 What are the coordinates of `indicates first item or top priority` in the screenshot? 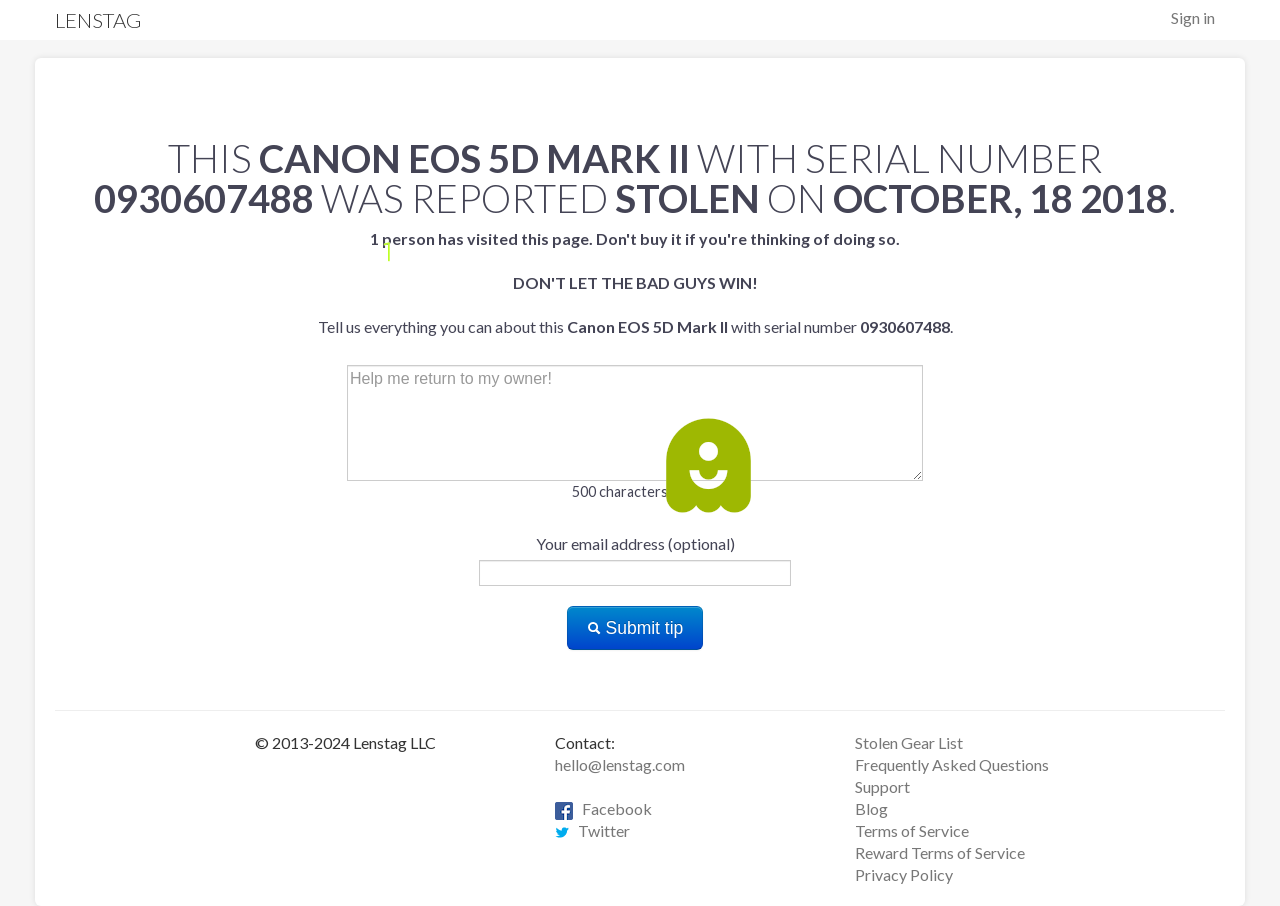 It's located at (388, 252).